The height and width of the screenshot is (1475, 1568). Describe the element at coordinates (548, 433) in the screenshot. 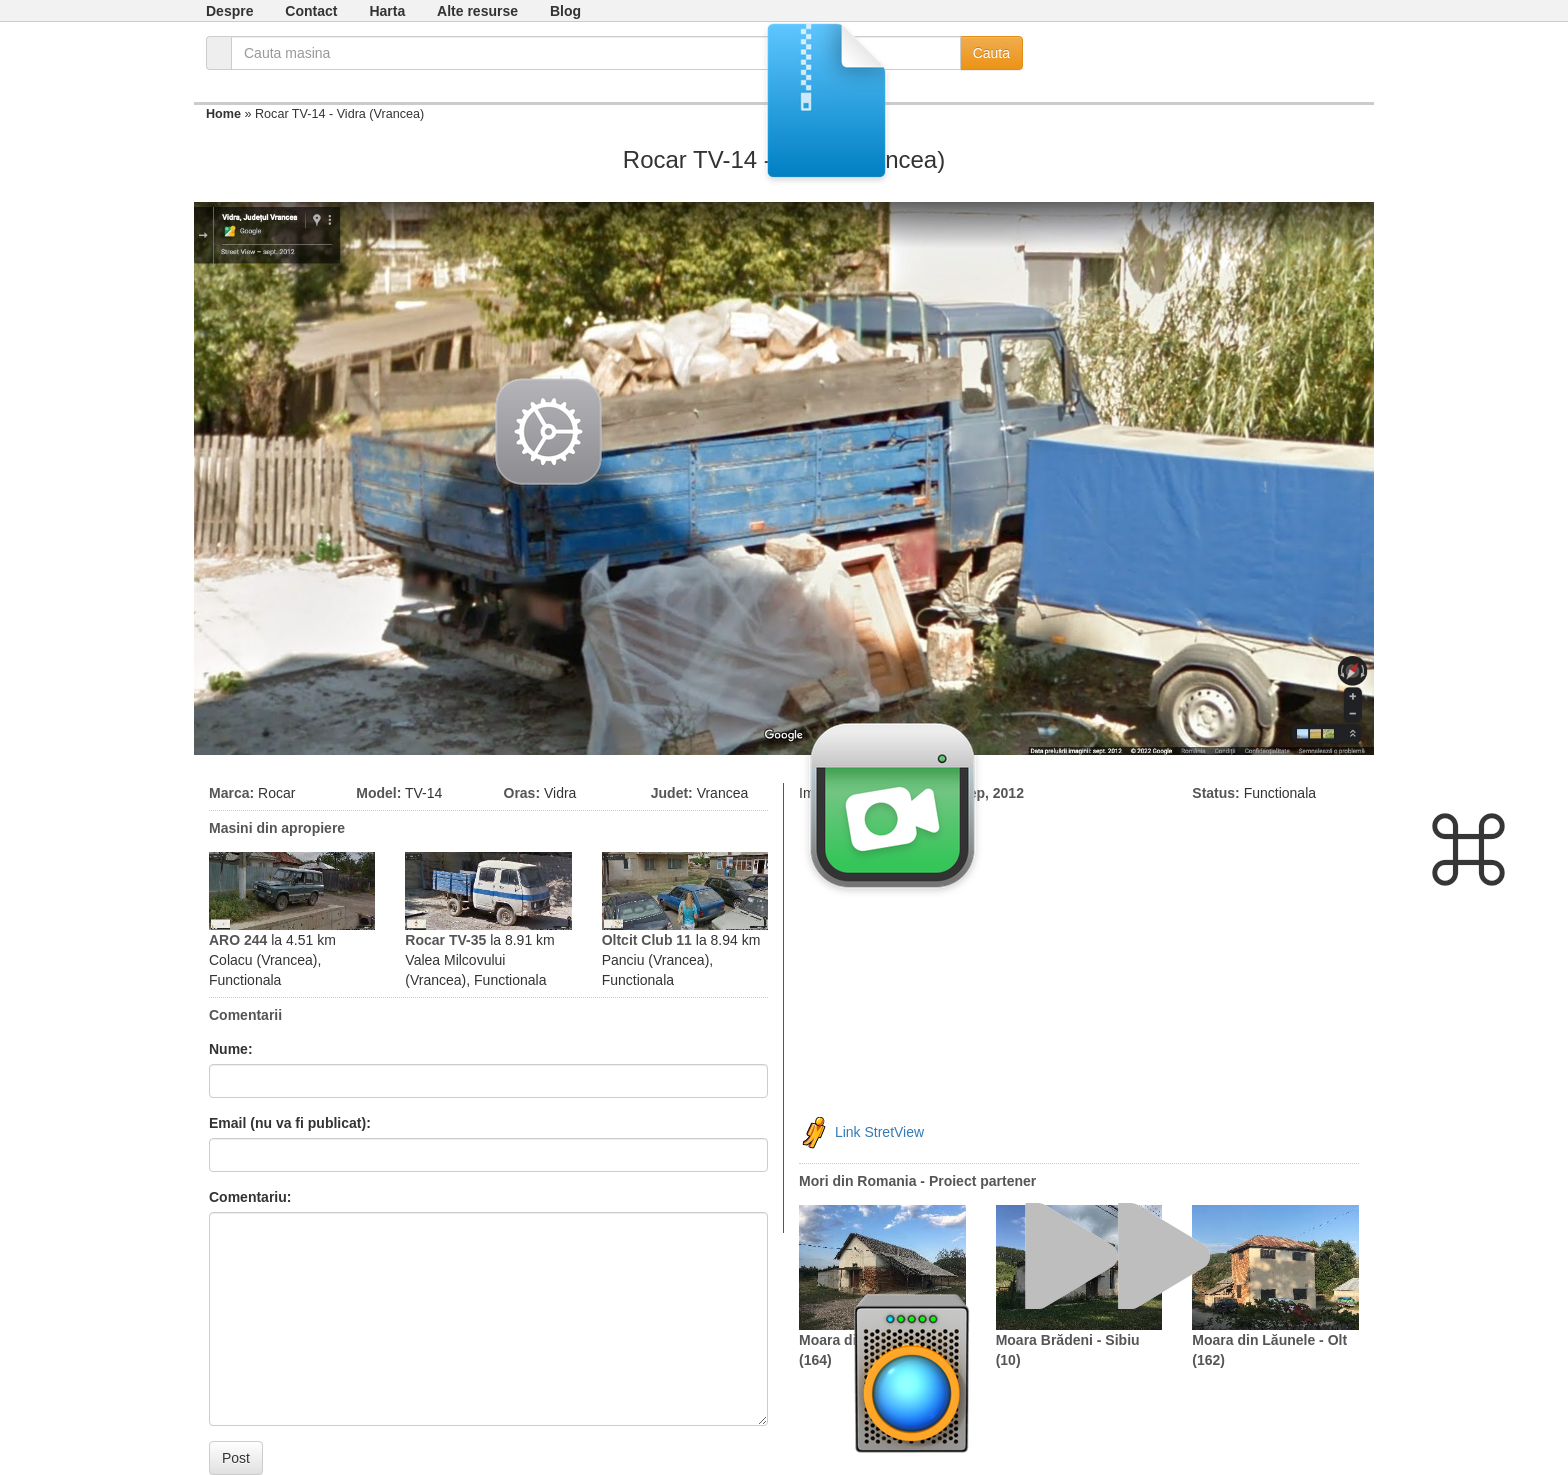

I see `open system preferences` at that location.